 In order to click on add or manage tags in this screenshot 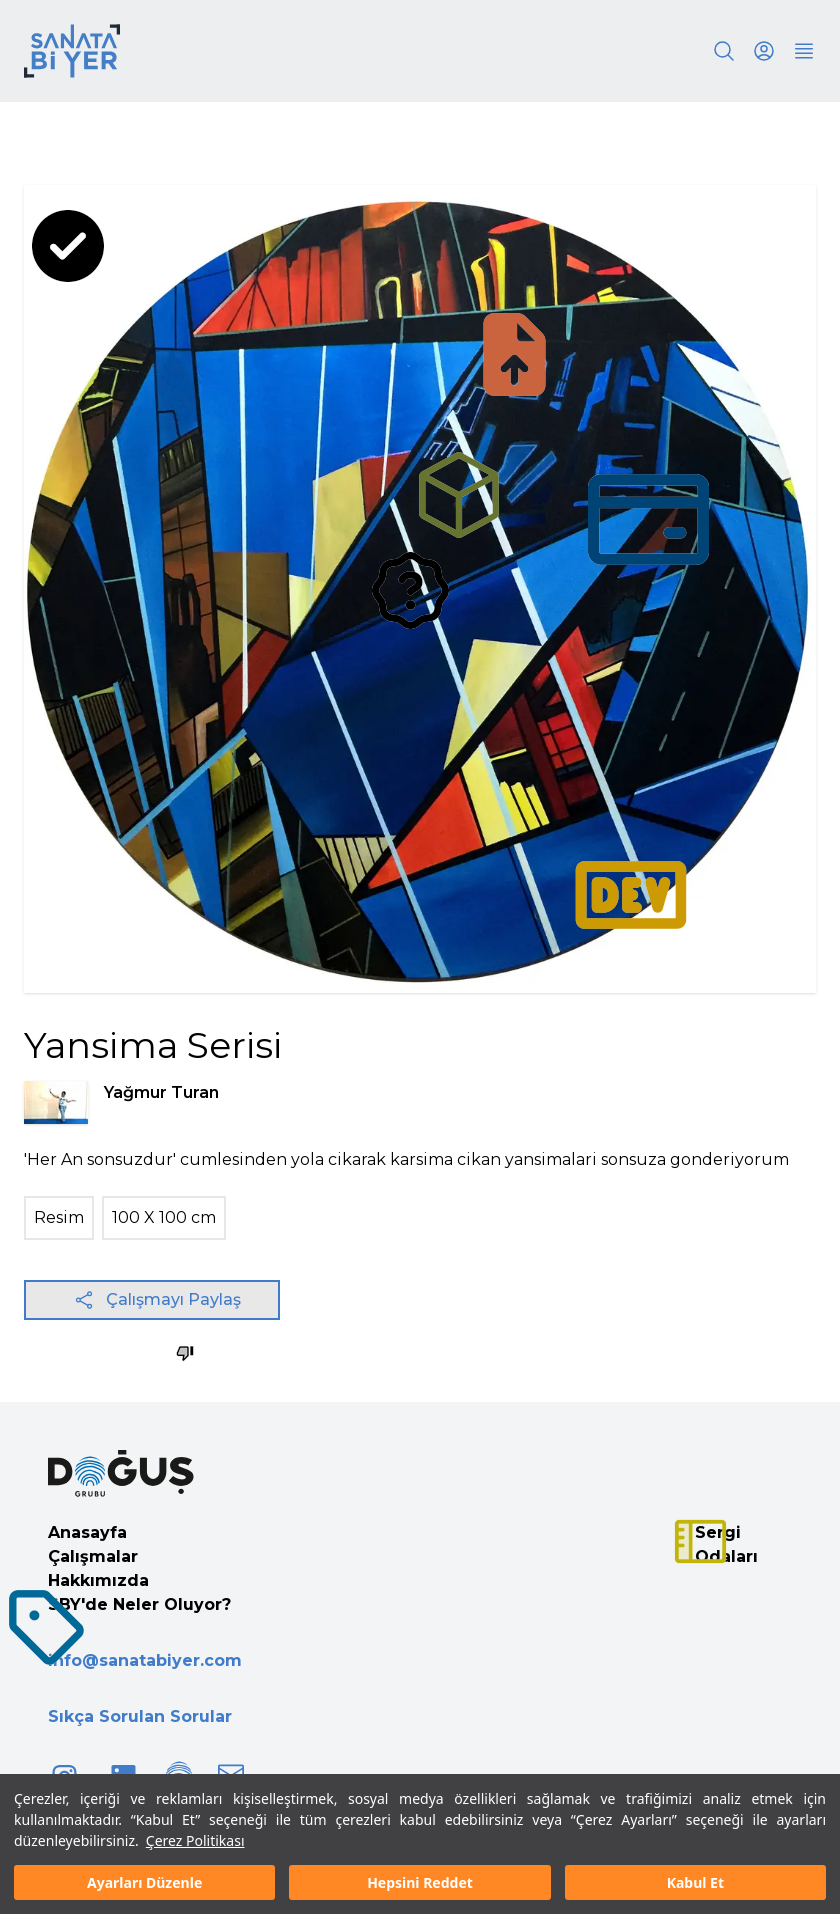, I will do `click(44, 1625)`.